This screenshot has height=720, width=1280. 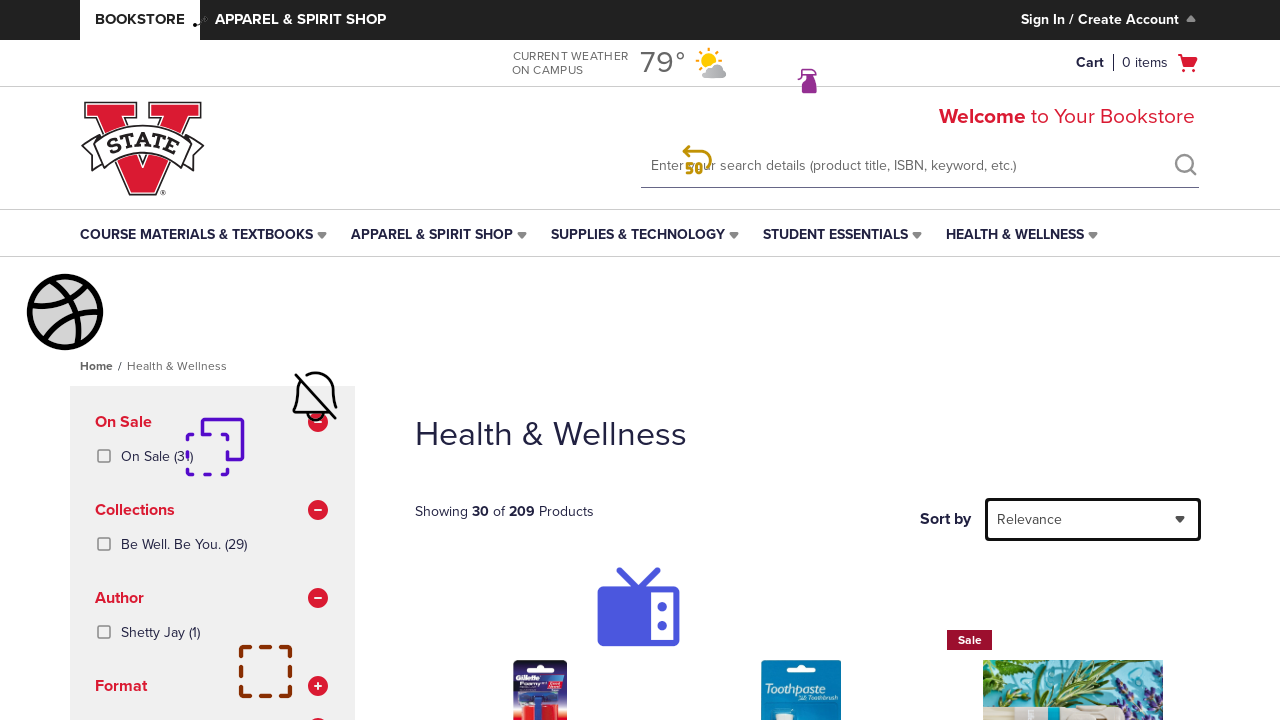 I want to click on access cleaning or maintenance tools, so click(x=808, y=81).